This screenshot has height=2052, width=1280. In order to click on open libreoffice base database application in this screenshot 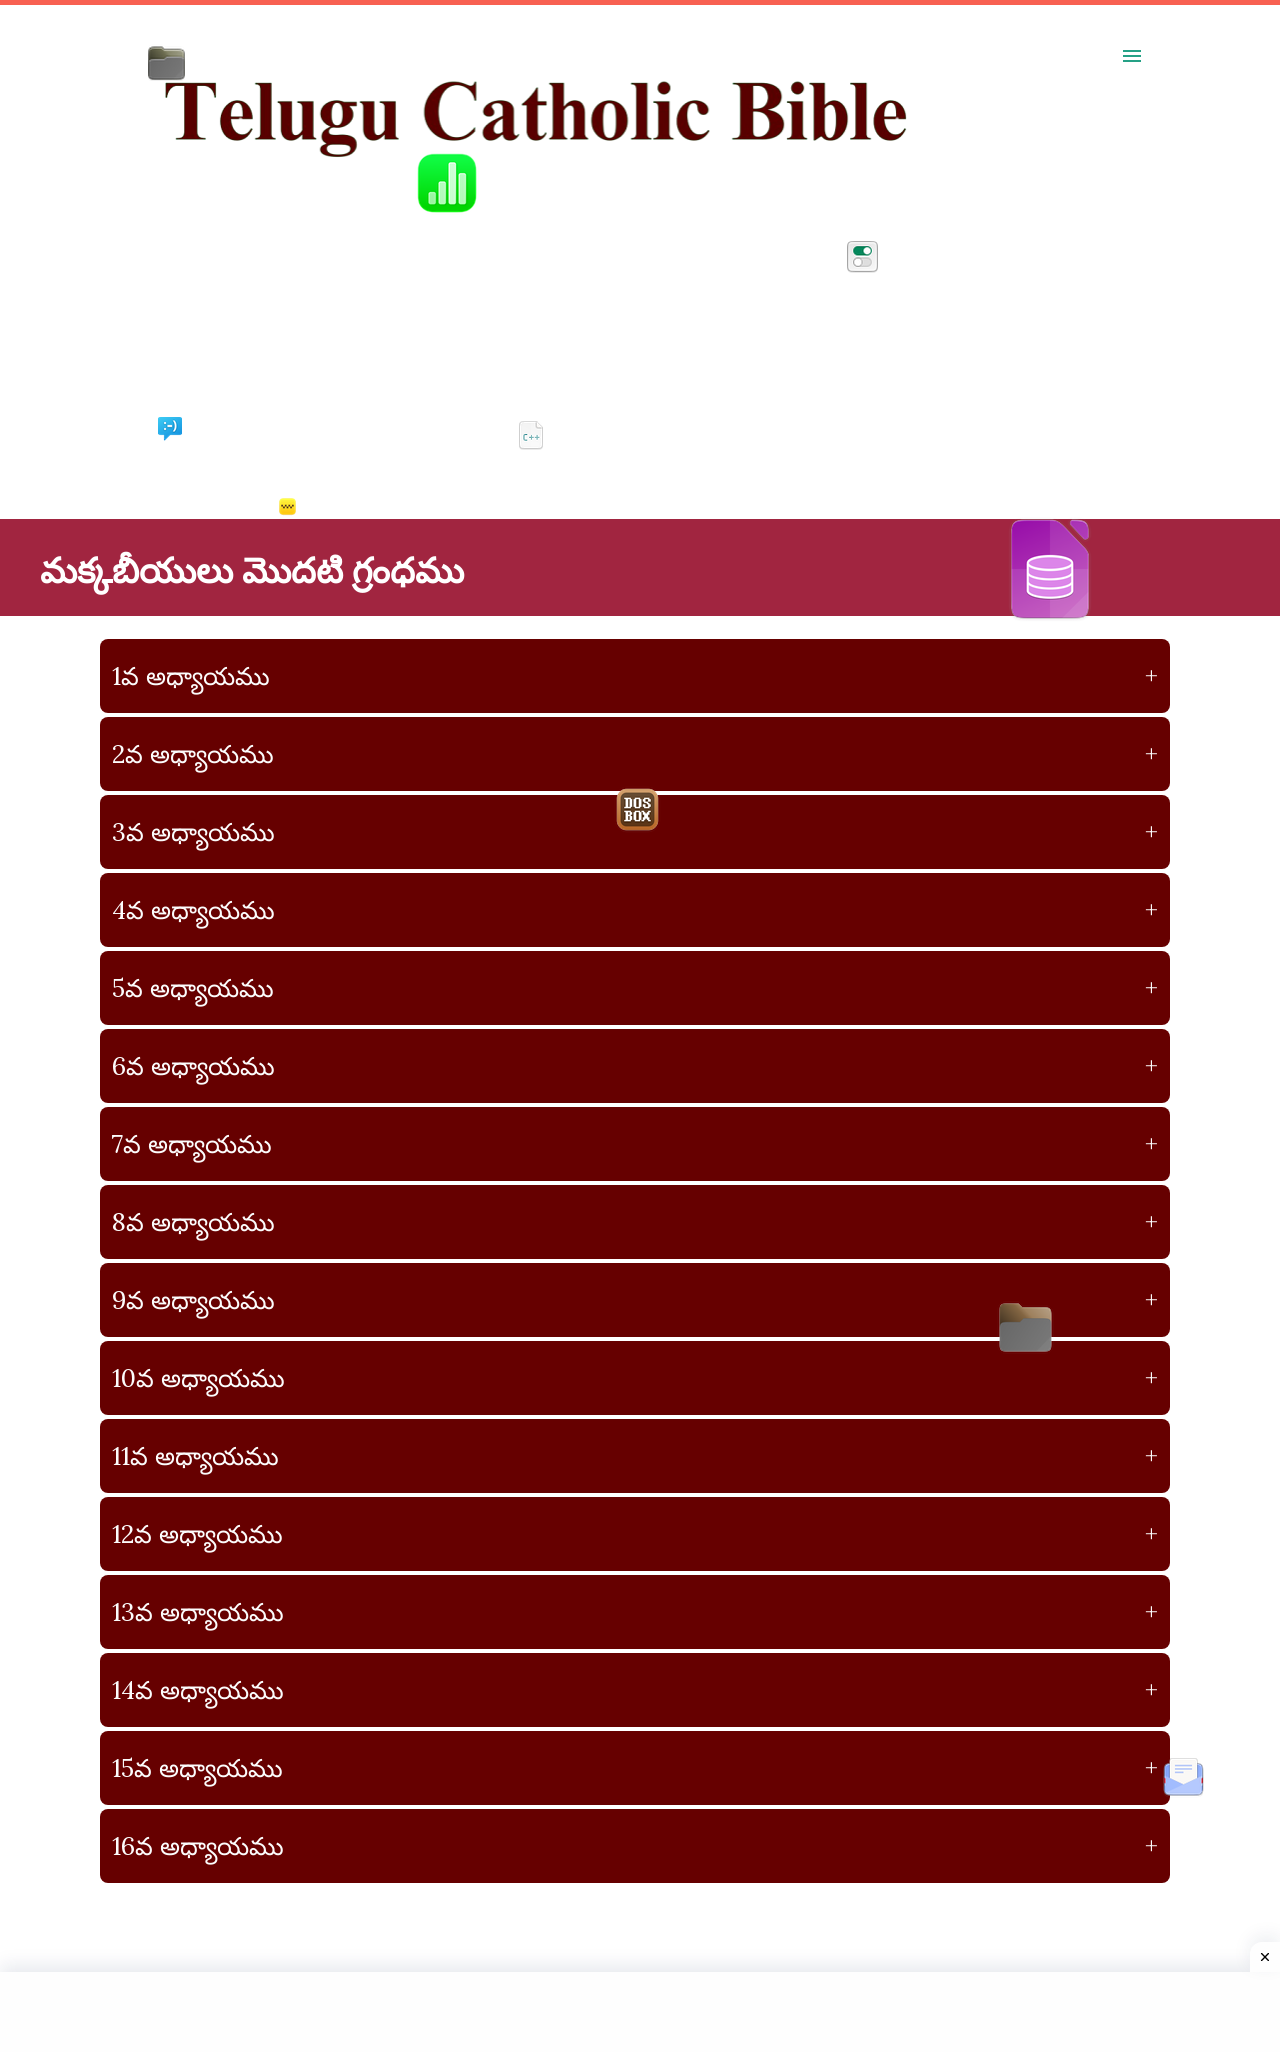, I will do `click(1050, 569)`.